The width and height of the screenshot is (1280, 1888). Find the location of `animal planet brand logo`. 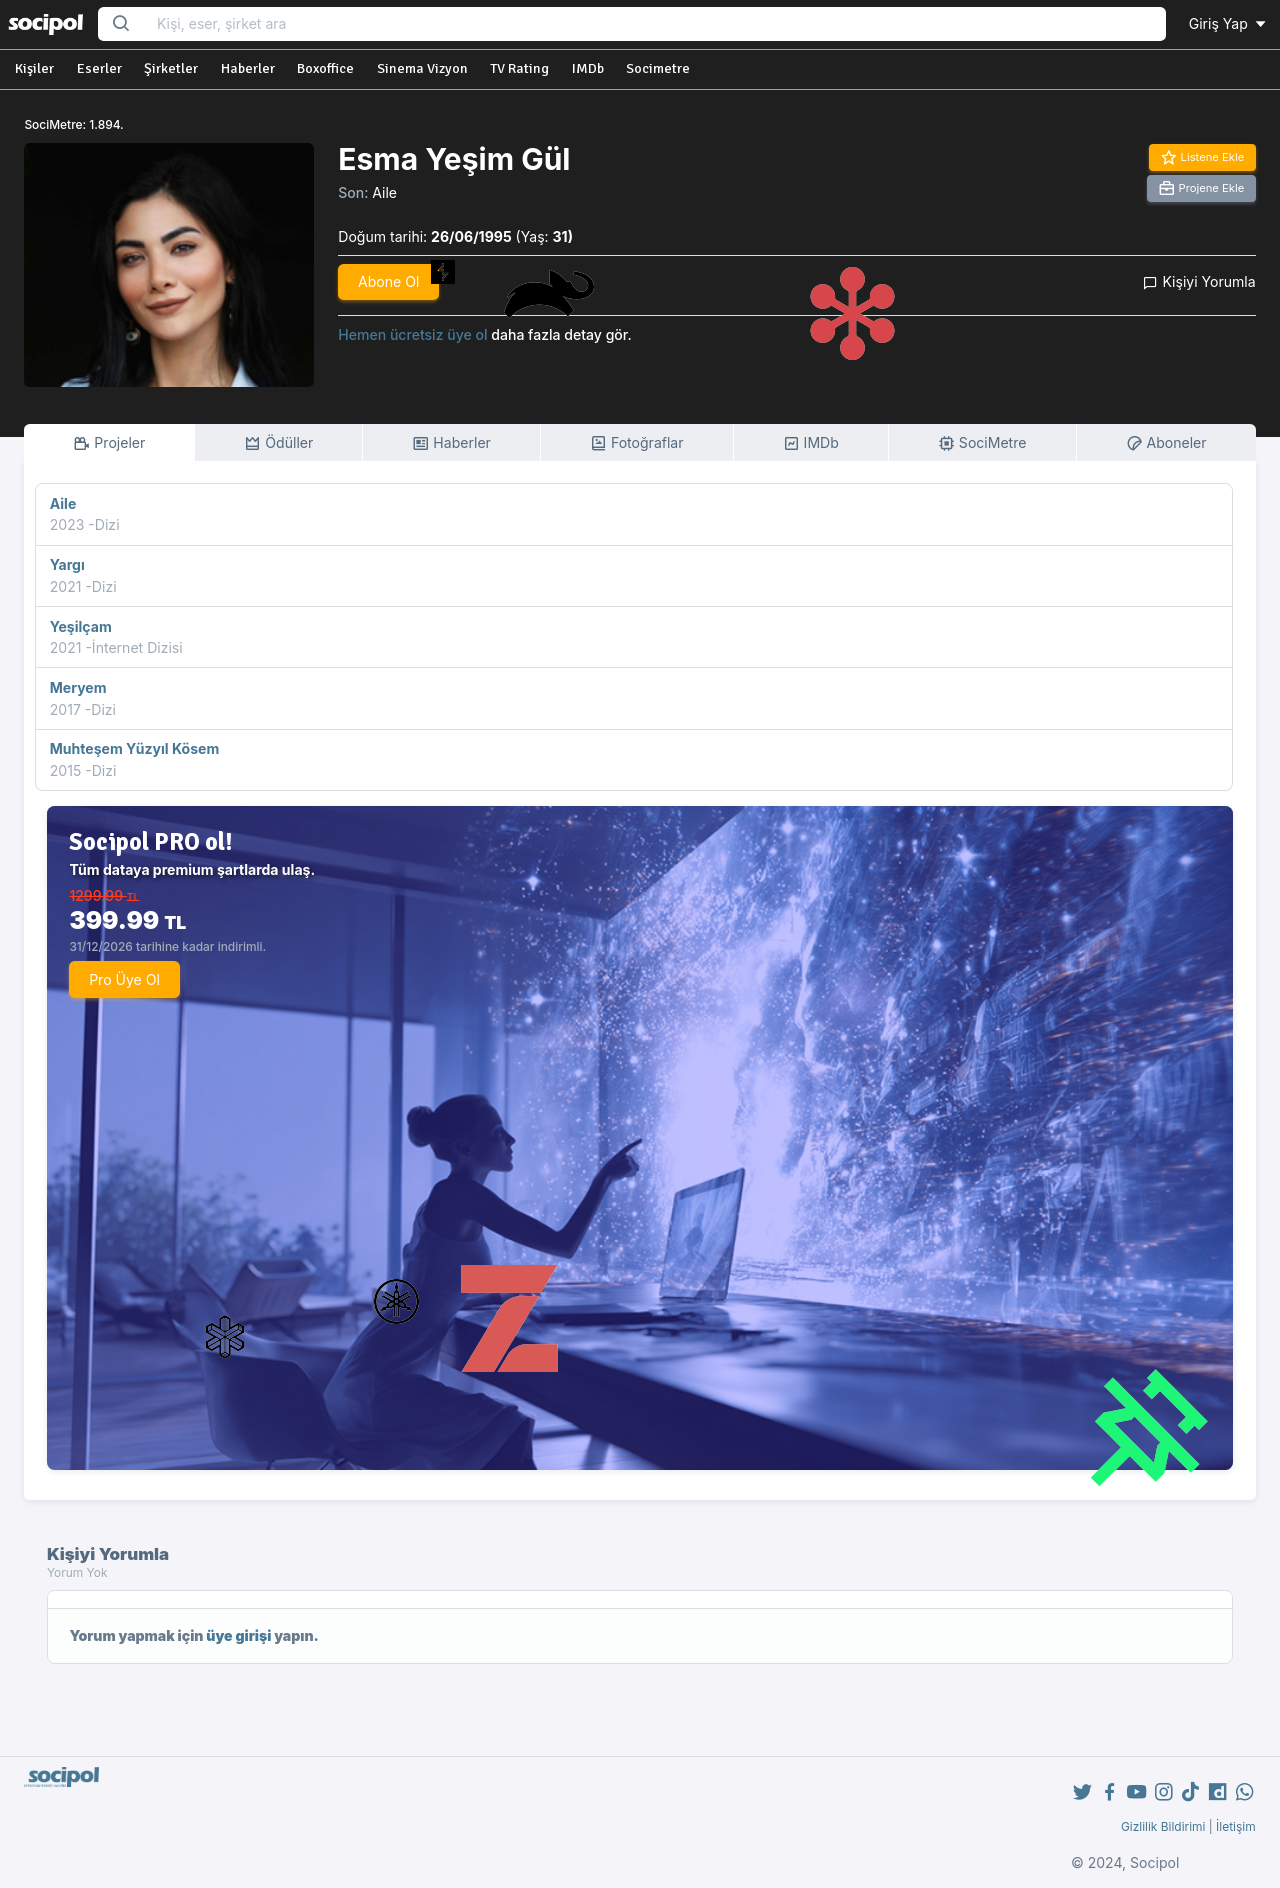

animal planet brand logo is located at coordinates (549, 294).